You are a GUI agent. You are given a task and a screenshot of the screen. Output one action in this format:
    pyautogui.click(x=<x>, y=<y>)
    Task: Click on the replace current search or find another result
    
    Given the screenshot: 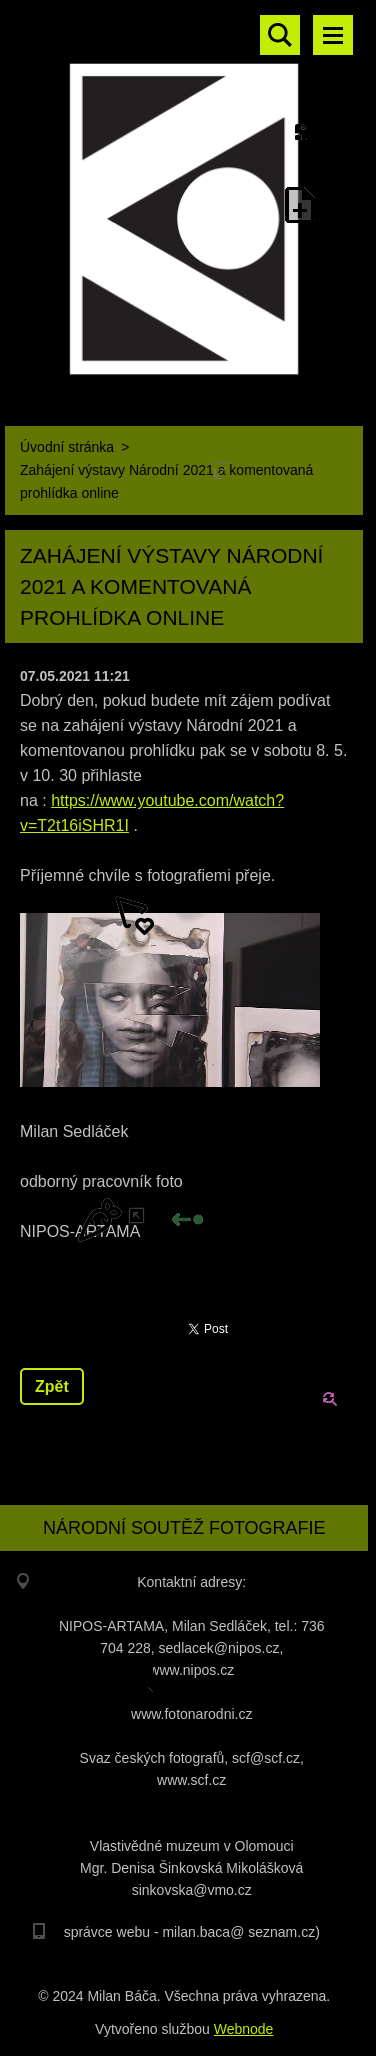 What is the action you would take?
    pyautogui.click(x=330, y=1399)
    